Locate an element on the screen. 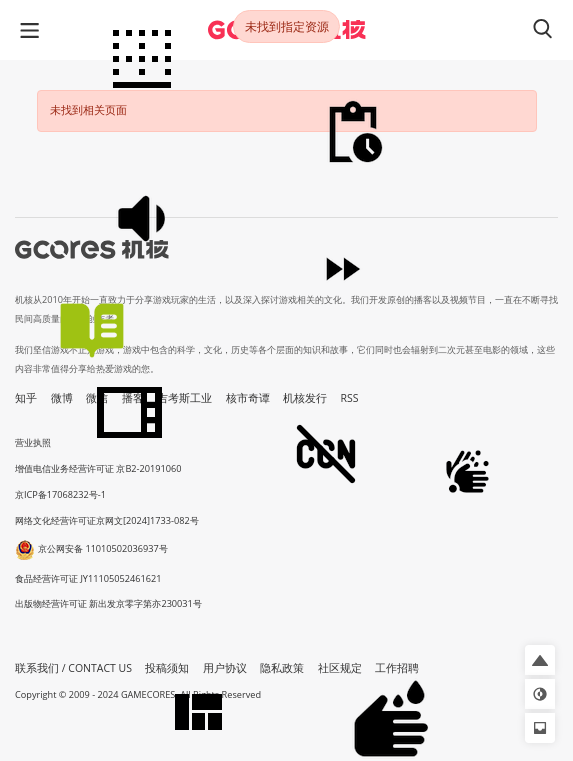 The image size is (573, 761). open reading mode or e-reader is located at coordinates (92, 326).